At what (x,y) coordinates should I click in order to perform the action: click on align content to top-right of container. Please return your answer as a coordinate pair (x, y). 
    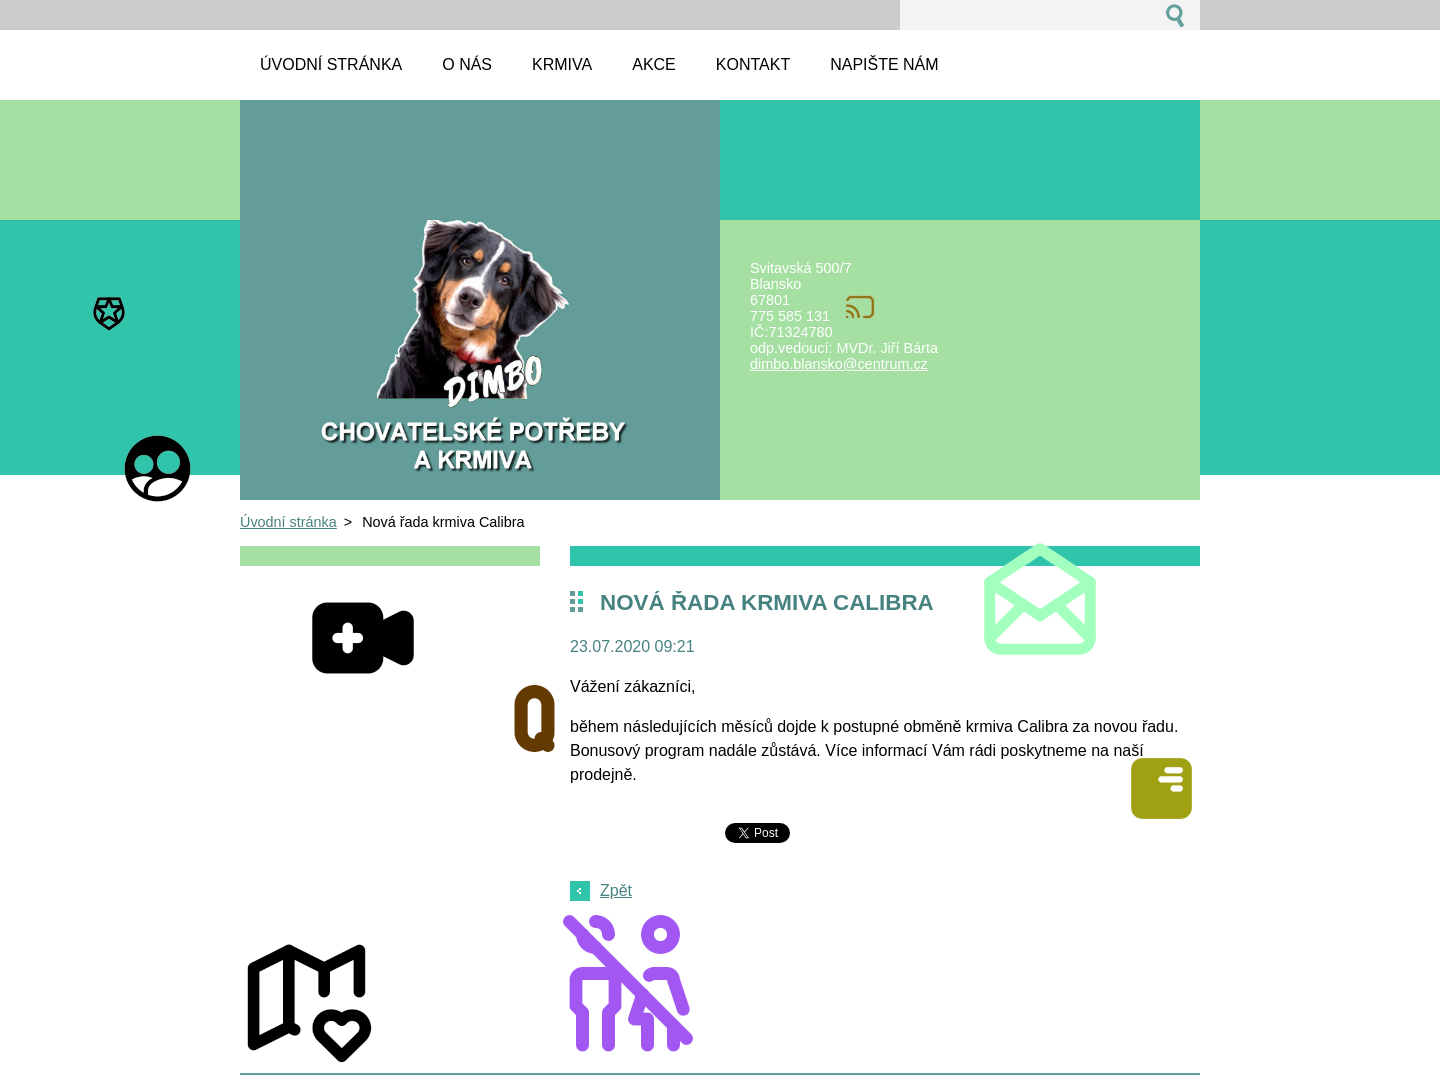
    Looking at the image, I should click on (1161, 788).